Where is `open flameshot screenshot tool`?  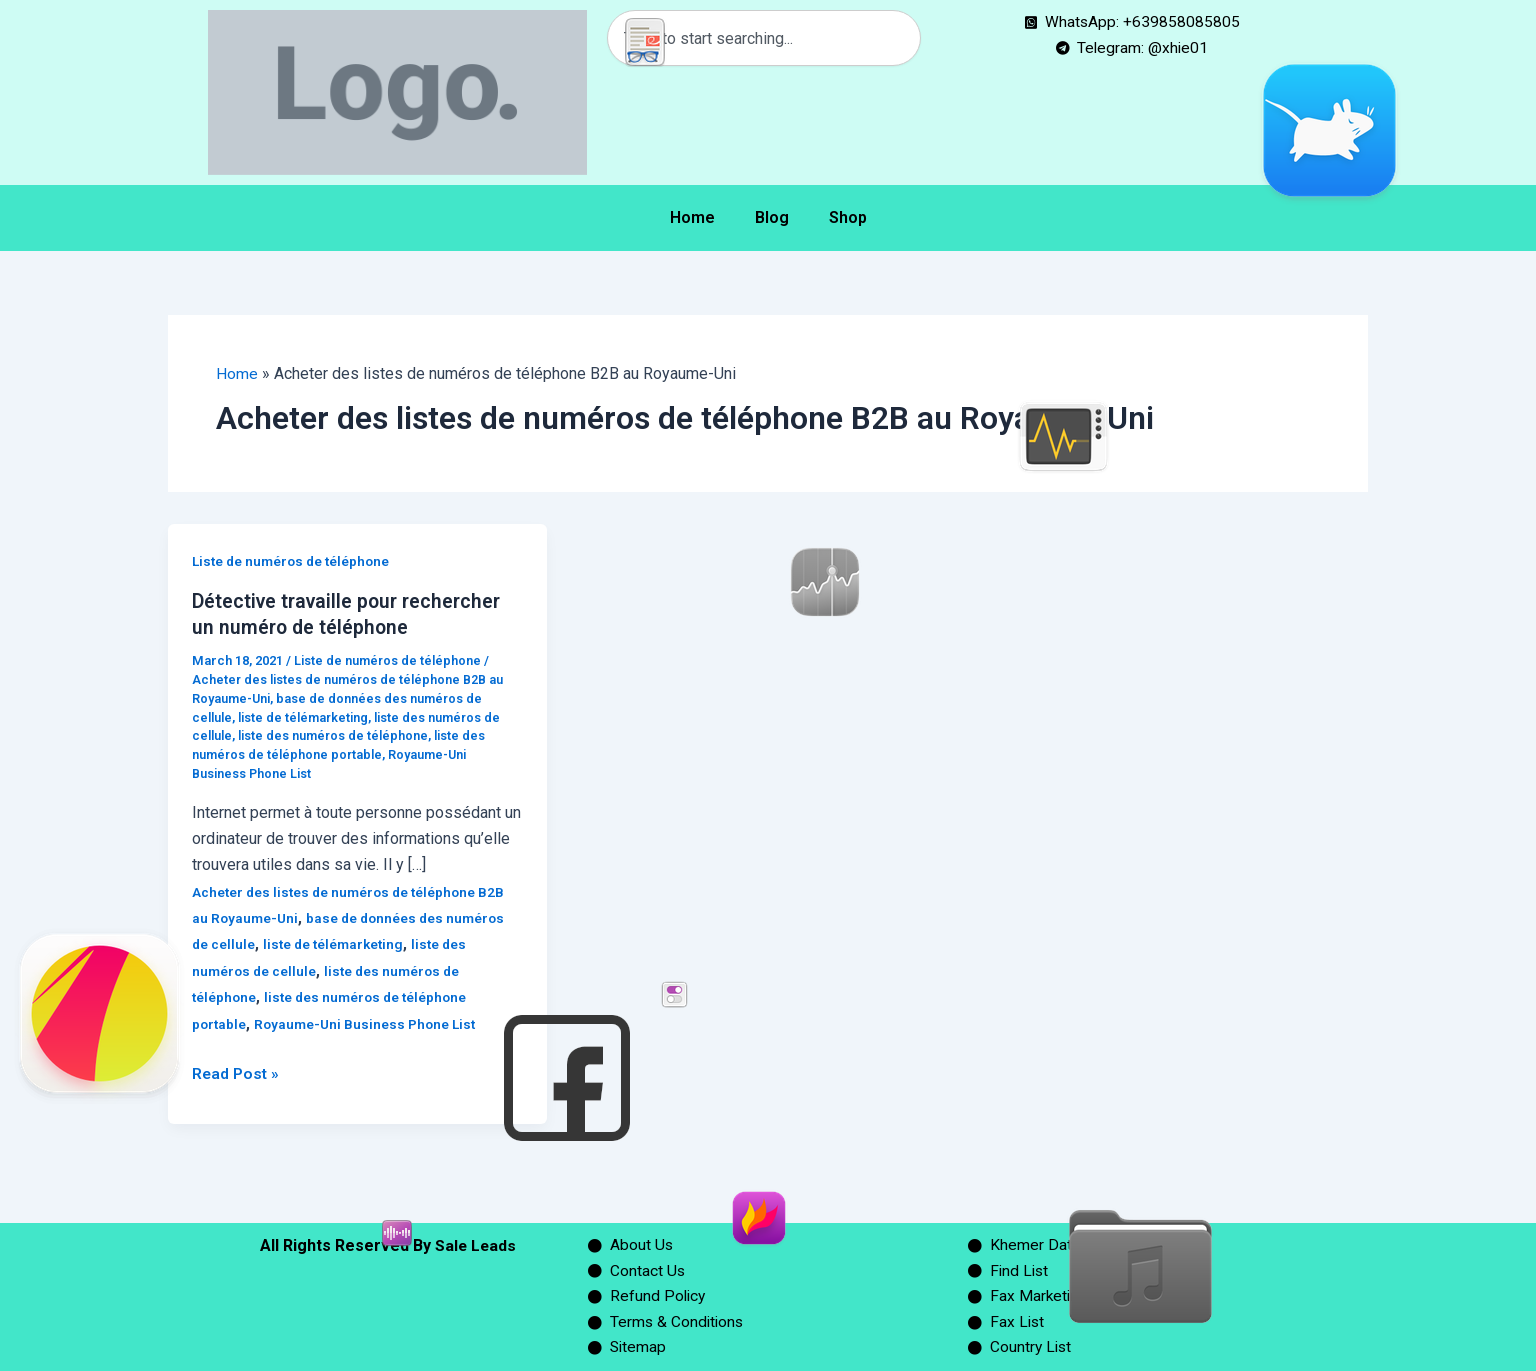
open flameshot screenshot tool is located at coordinates (759, 1218).